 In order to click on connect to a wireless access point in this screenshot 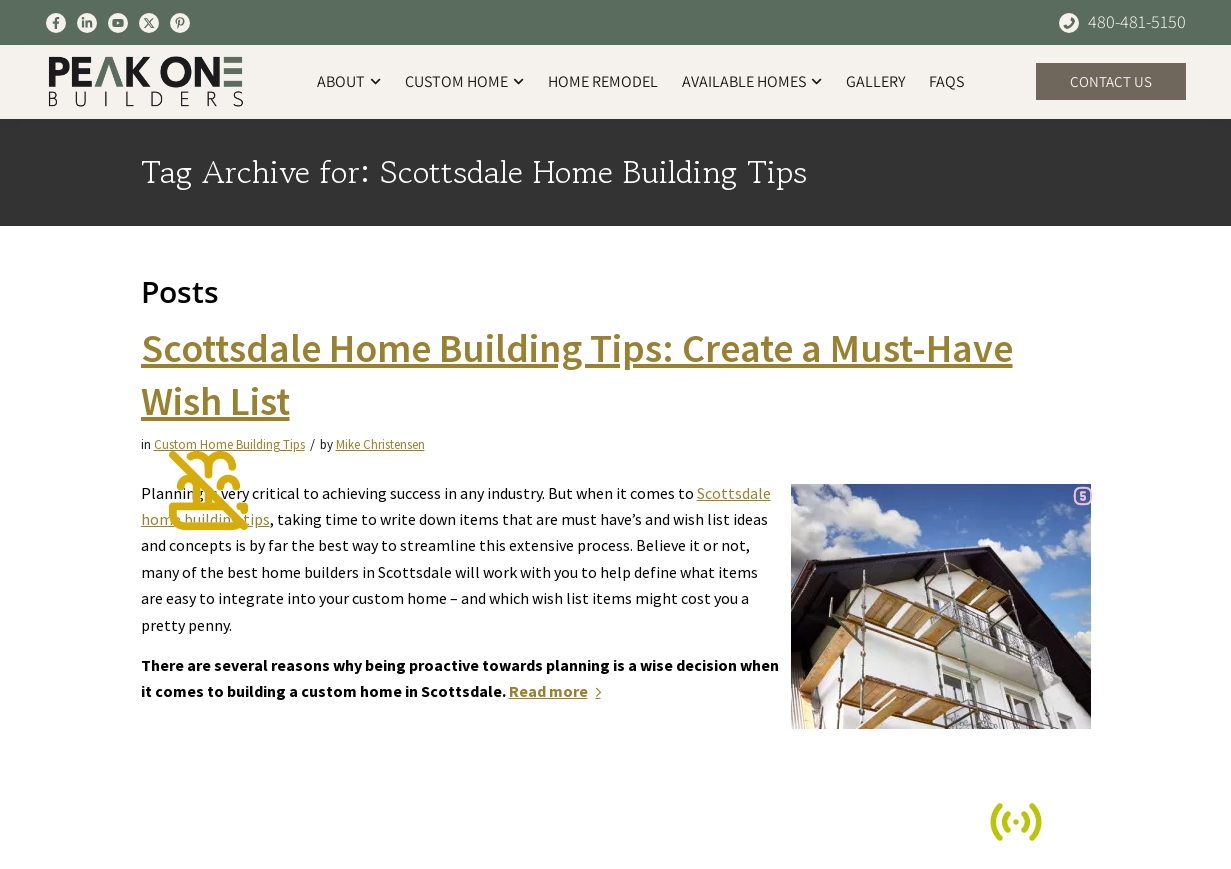, I will do `click(1016, 822)`.